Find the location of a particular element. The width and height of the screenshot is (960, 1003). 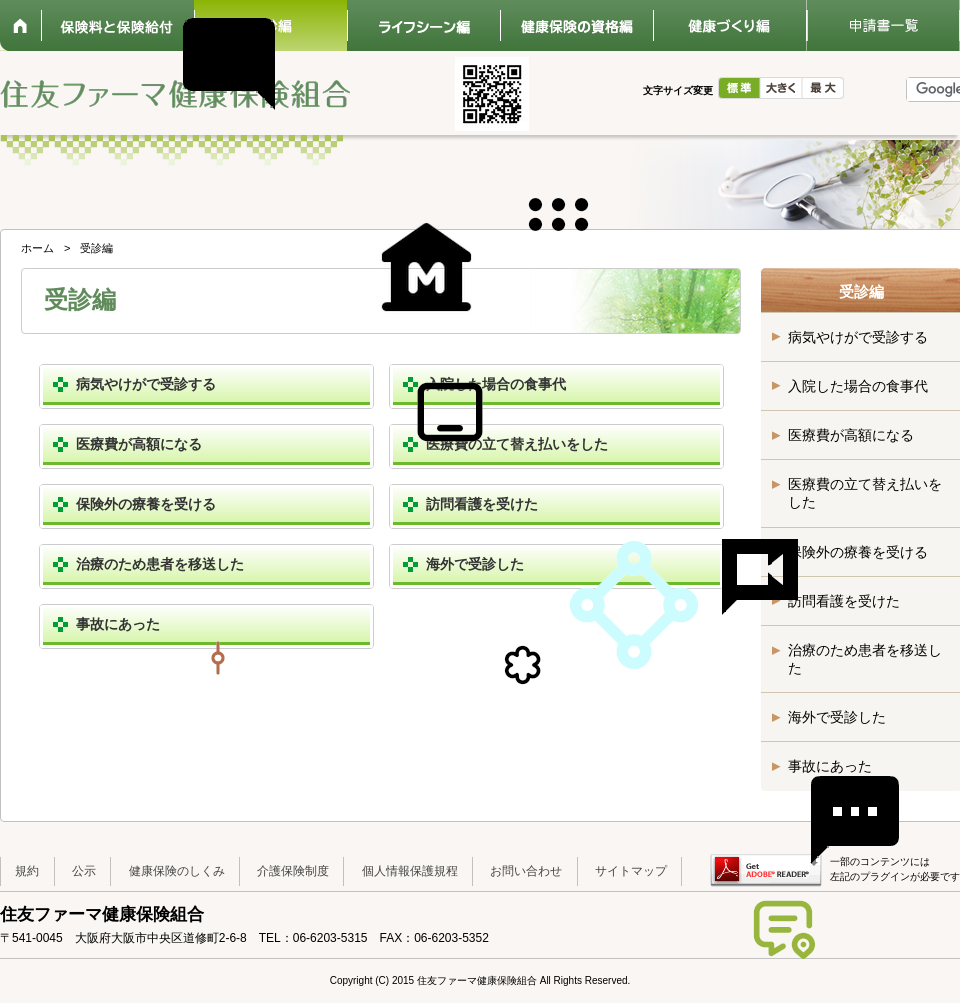

open text messages is located at coordinates (855, 820).